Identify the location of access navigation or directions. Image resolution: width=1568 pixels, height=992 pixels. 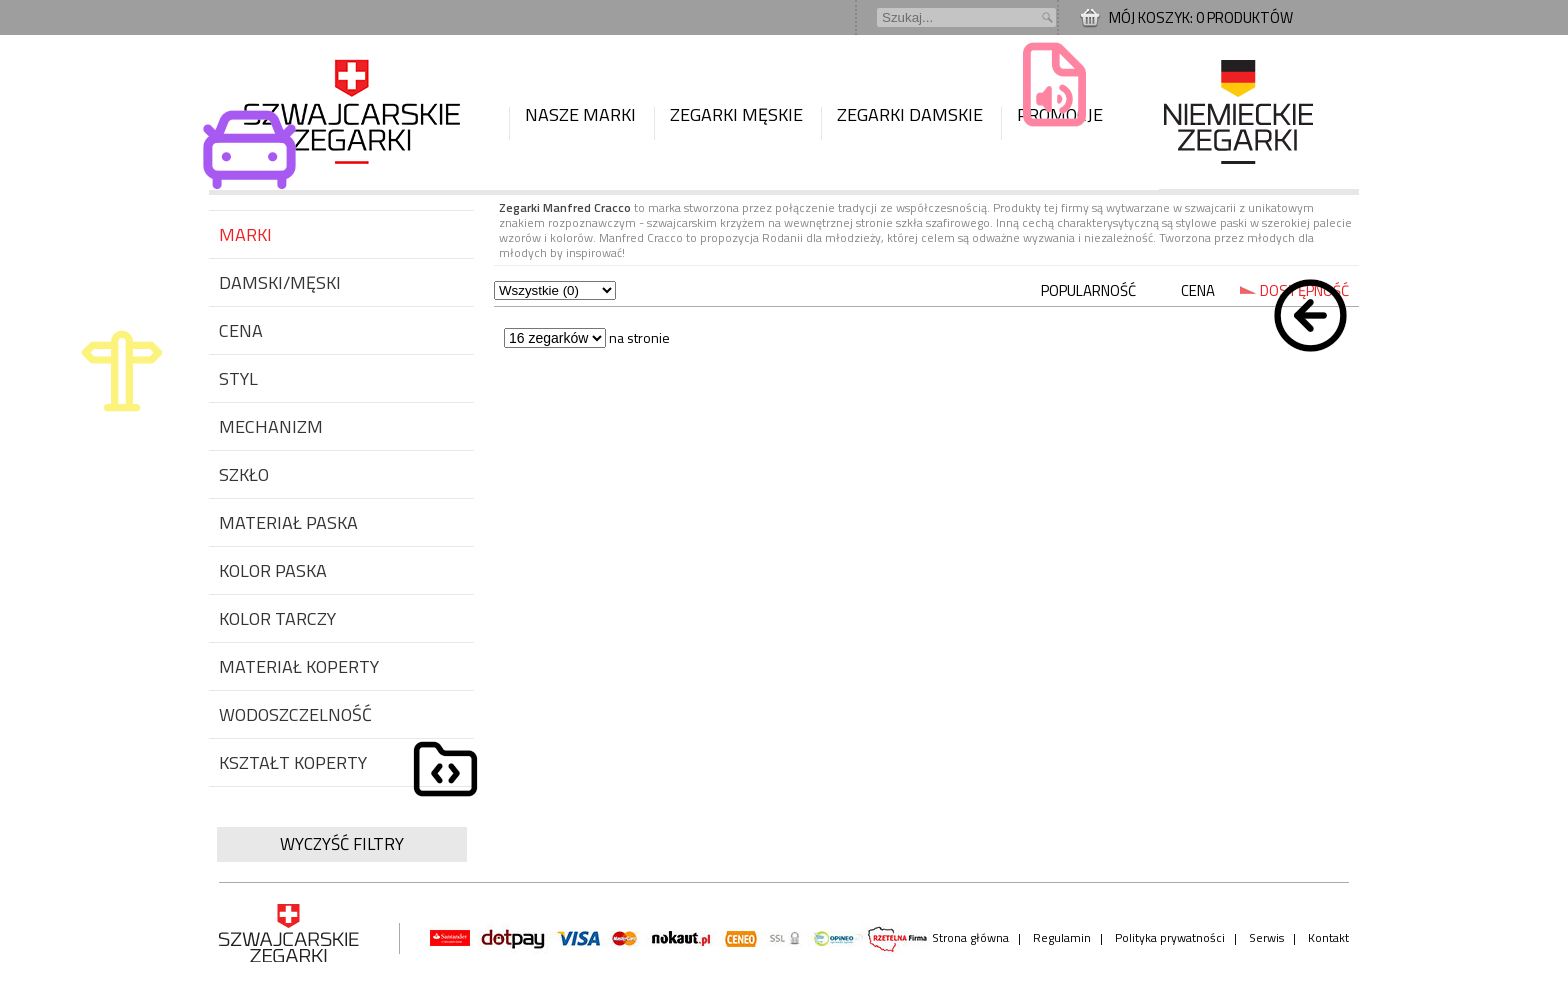
(122, 371).